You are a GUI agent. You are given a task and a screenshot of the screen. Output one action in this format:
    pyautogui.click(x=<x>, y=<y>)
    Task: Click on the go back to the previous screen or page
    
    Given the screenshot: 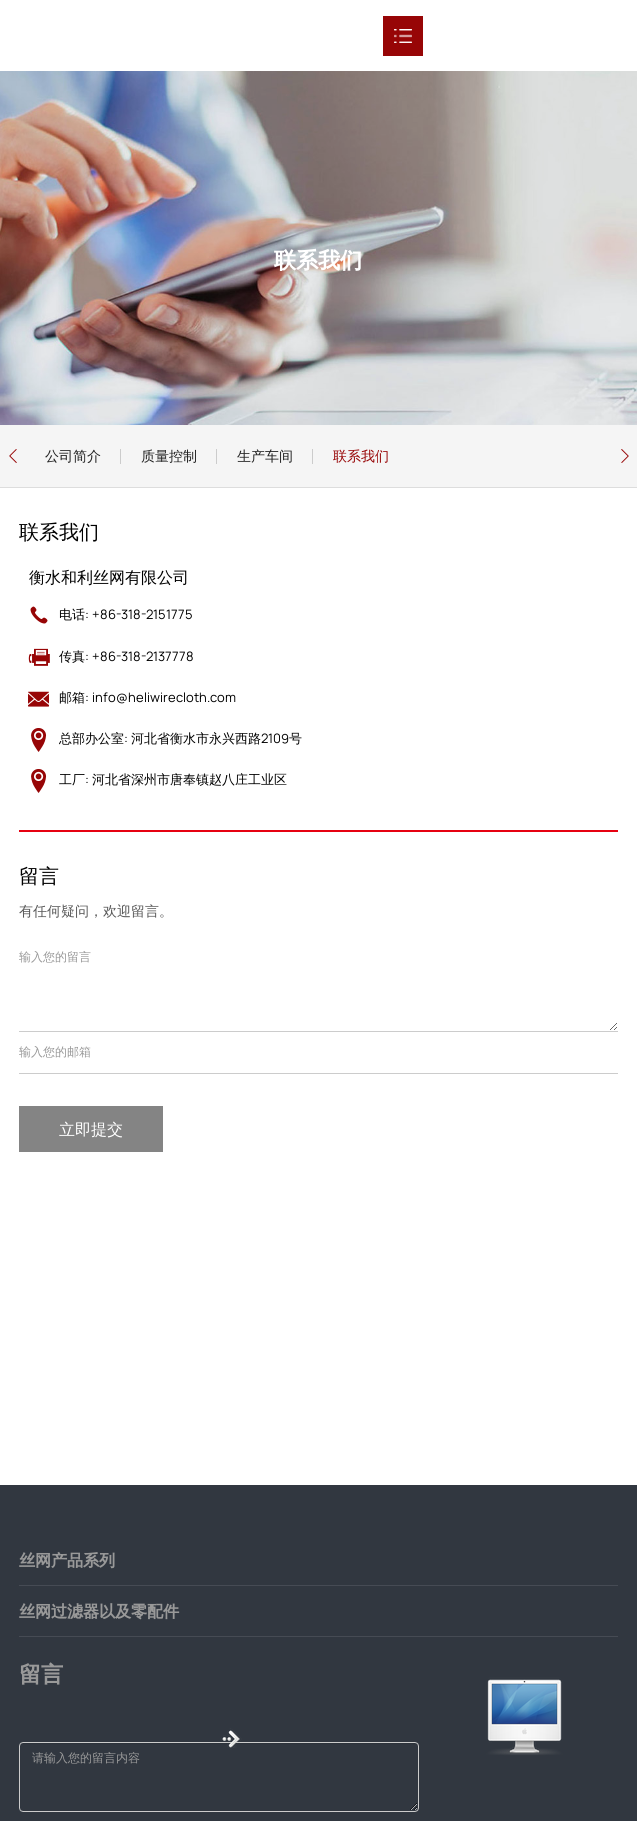 What is the action you would take?
    pyautogui.click(x=231, y=1739)
    